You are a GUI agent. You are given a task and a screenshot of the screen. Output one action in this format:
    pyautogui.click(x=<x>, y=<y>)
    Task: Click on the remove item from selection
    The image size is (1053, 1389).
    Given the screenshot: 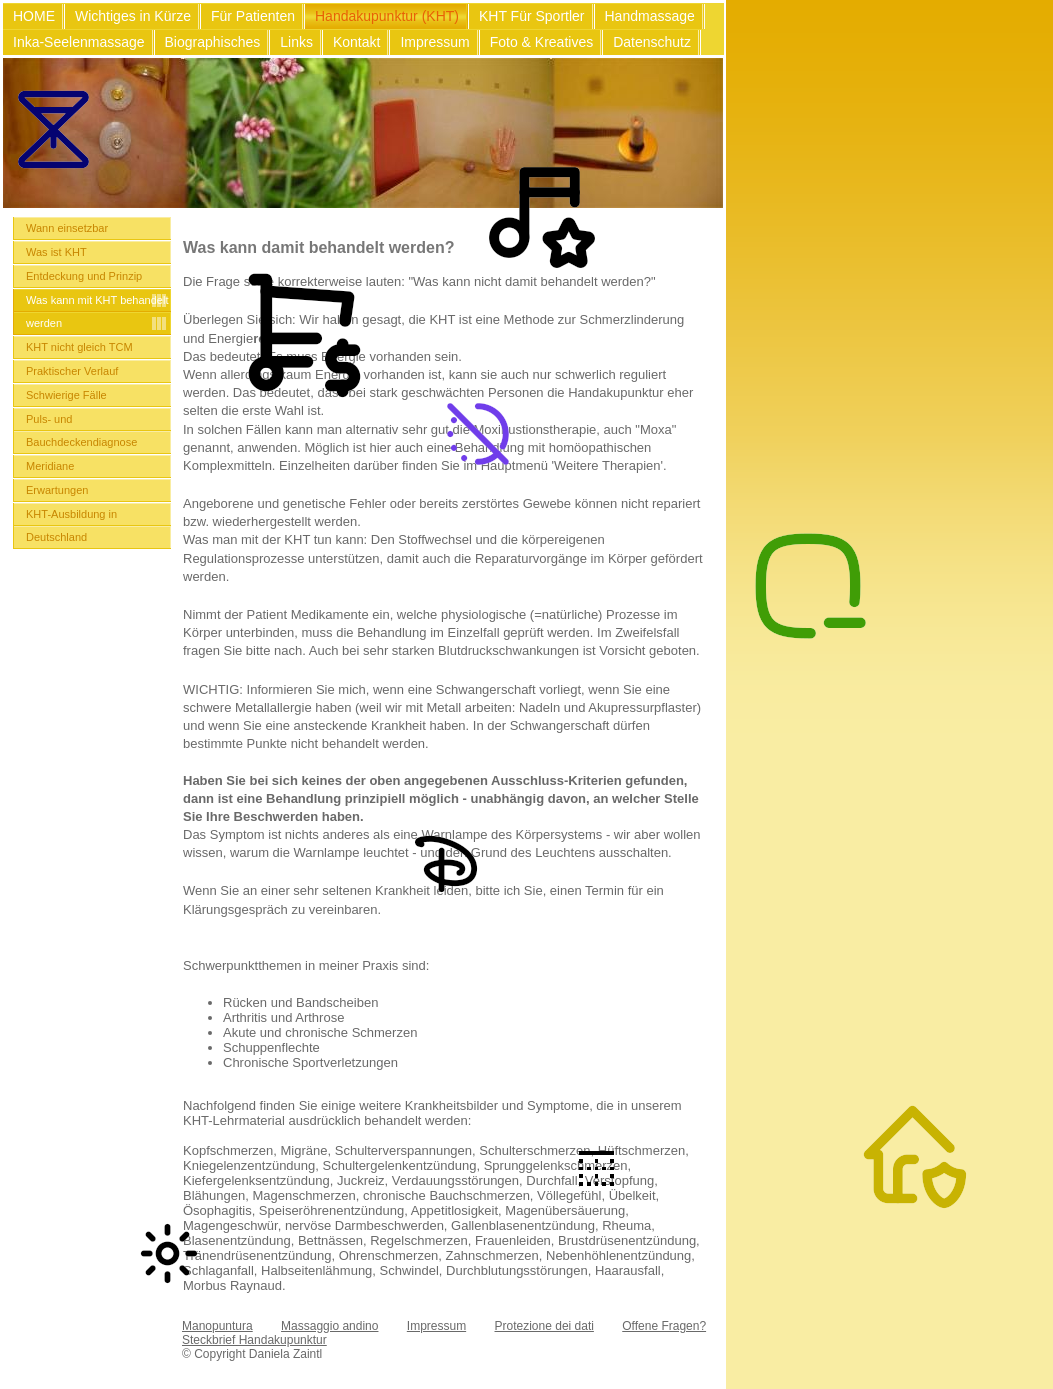 What is the action you would take?
    pyautogui.click(x=808, y=586)
    